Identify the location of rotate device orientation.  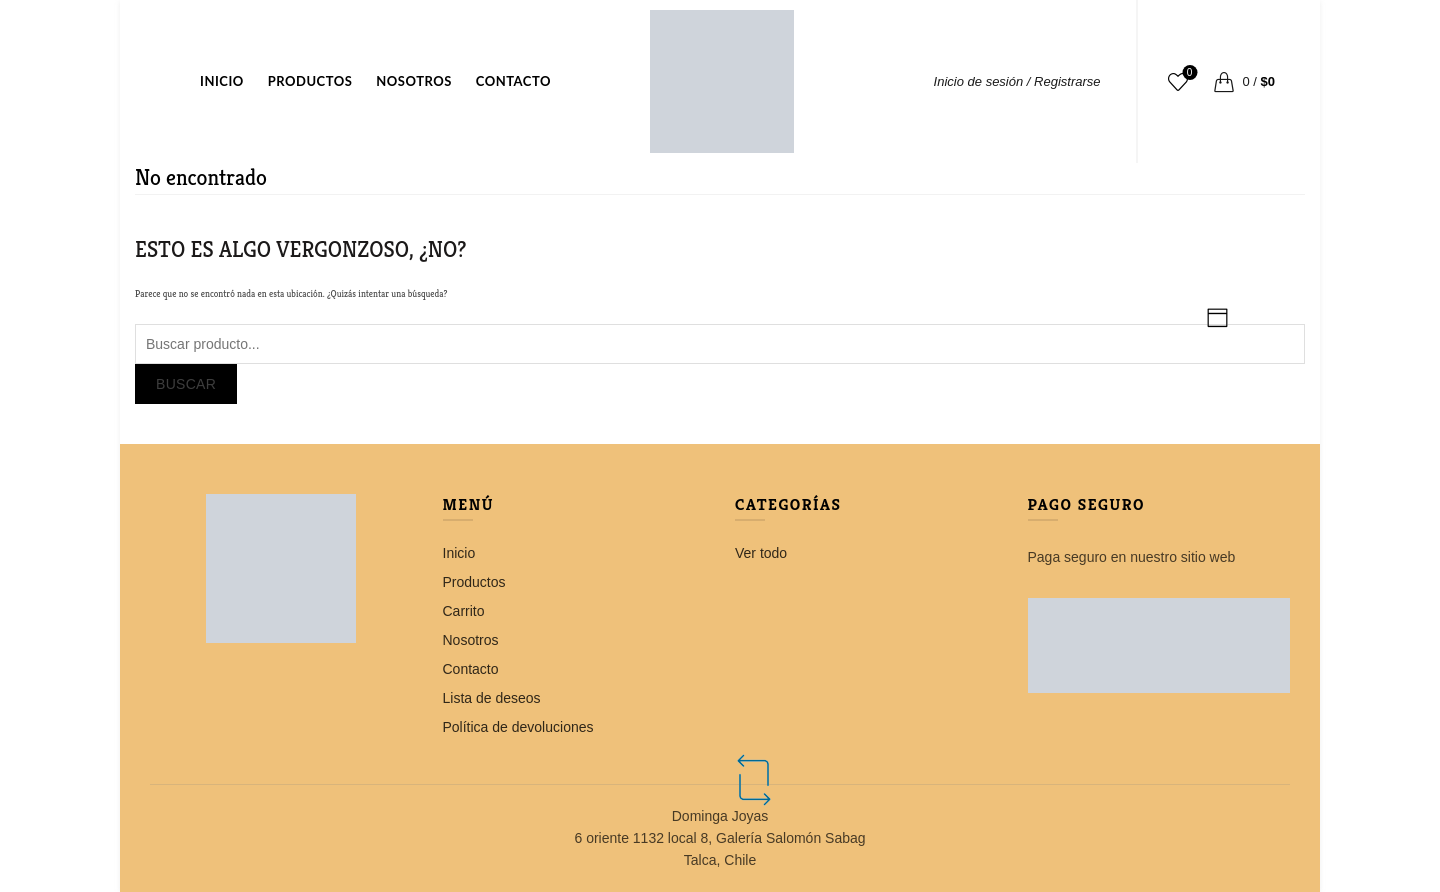
(754, 780).